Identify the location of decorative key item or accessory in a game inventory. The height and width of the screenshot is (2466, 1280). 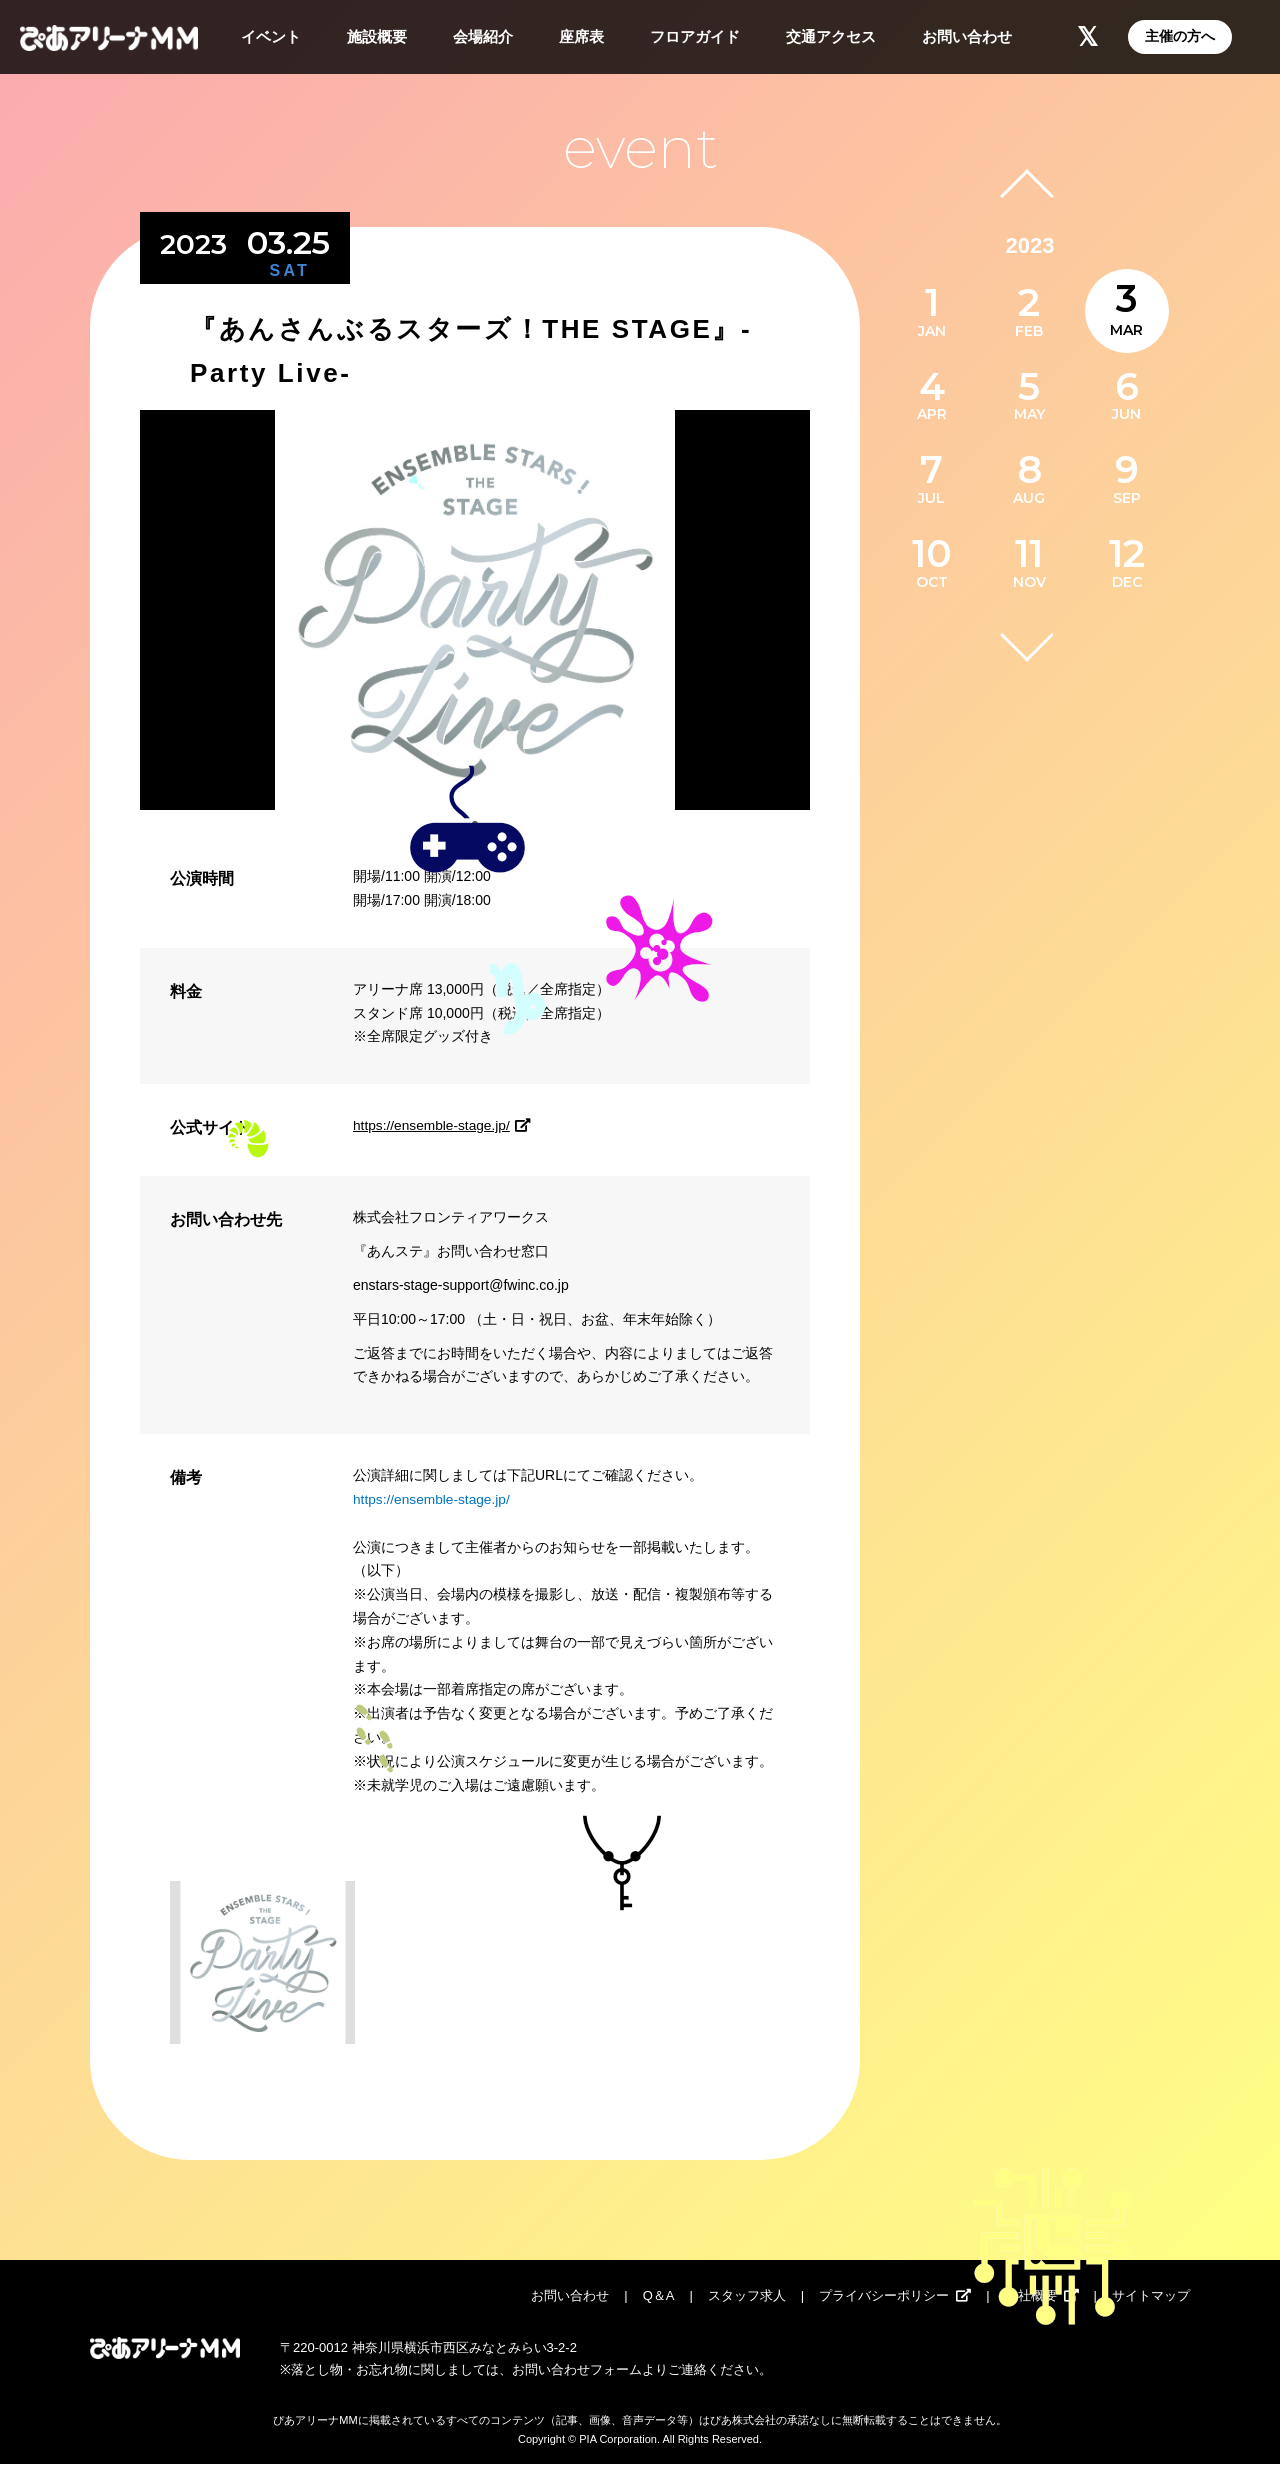
(622, 1863).